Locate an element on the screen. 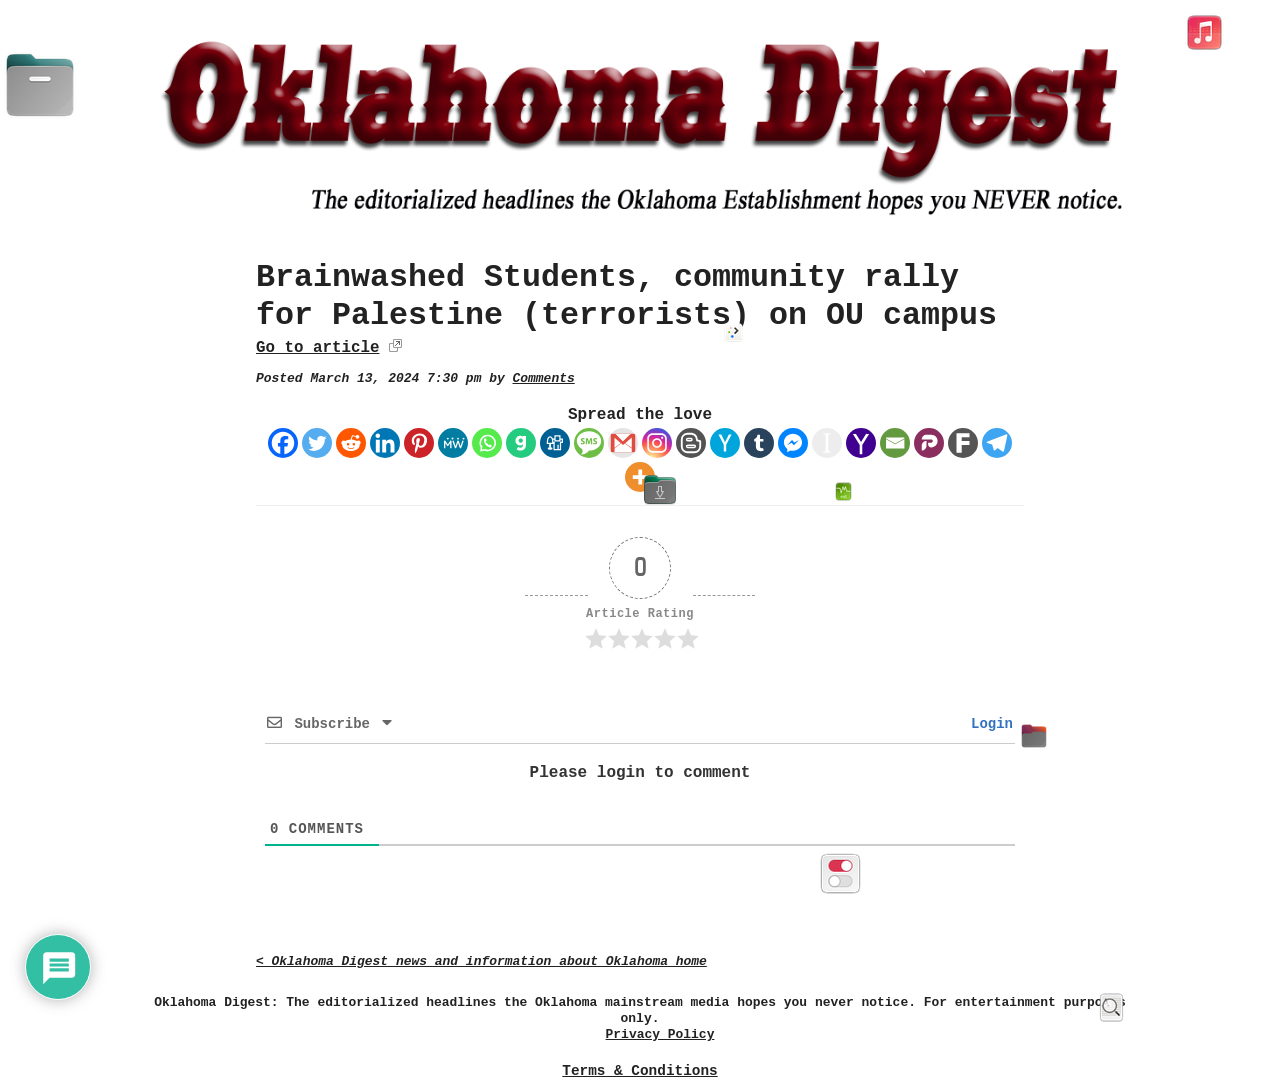  open the gnome music app is located at coordinates (1204, 32).